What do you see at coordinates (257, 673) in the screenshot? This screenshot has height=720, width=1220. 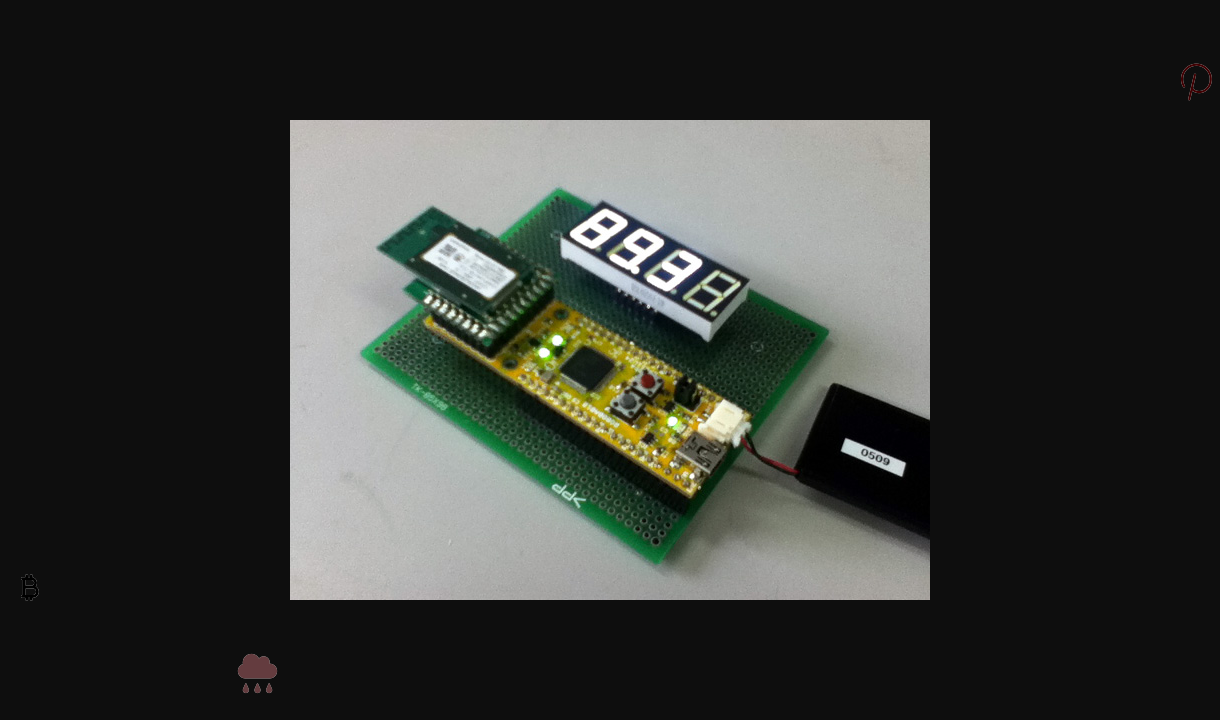 I see `indicates rainy weather conditions` at bounding box center [257, 673].